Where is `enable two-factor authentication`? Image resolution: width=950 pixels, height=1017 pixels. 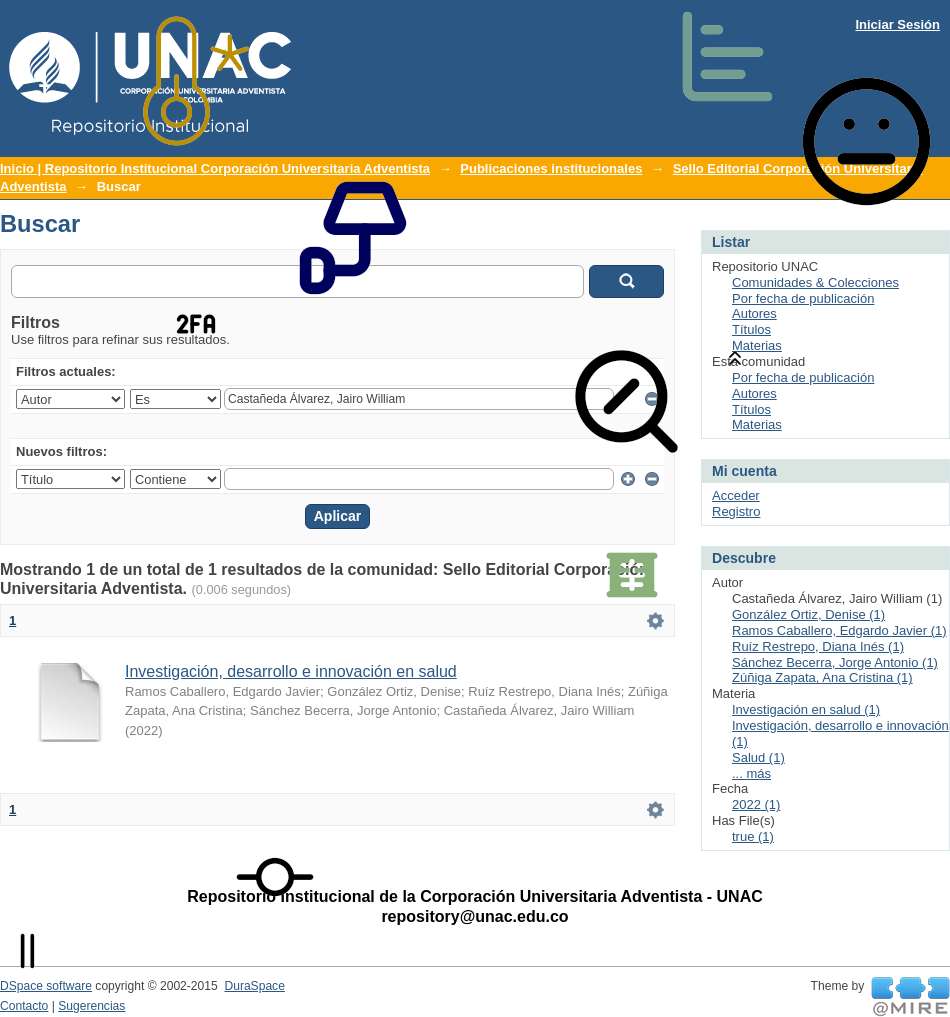 enable two-factor authentication is located at coordinates (196, 324).